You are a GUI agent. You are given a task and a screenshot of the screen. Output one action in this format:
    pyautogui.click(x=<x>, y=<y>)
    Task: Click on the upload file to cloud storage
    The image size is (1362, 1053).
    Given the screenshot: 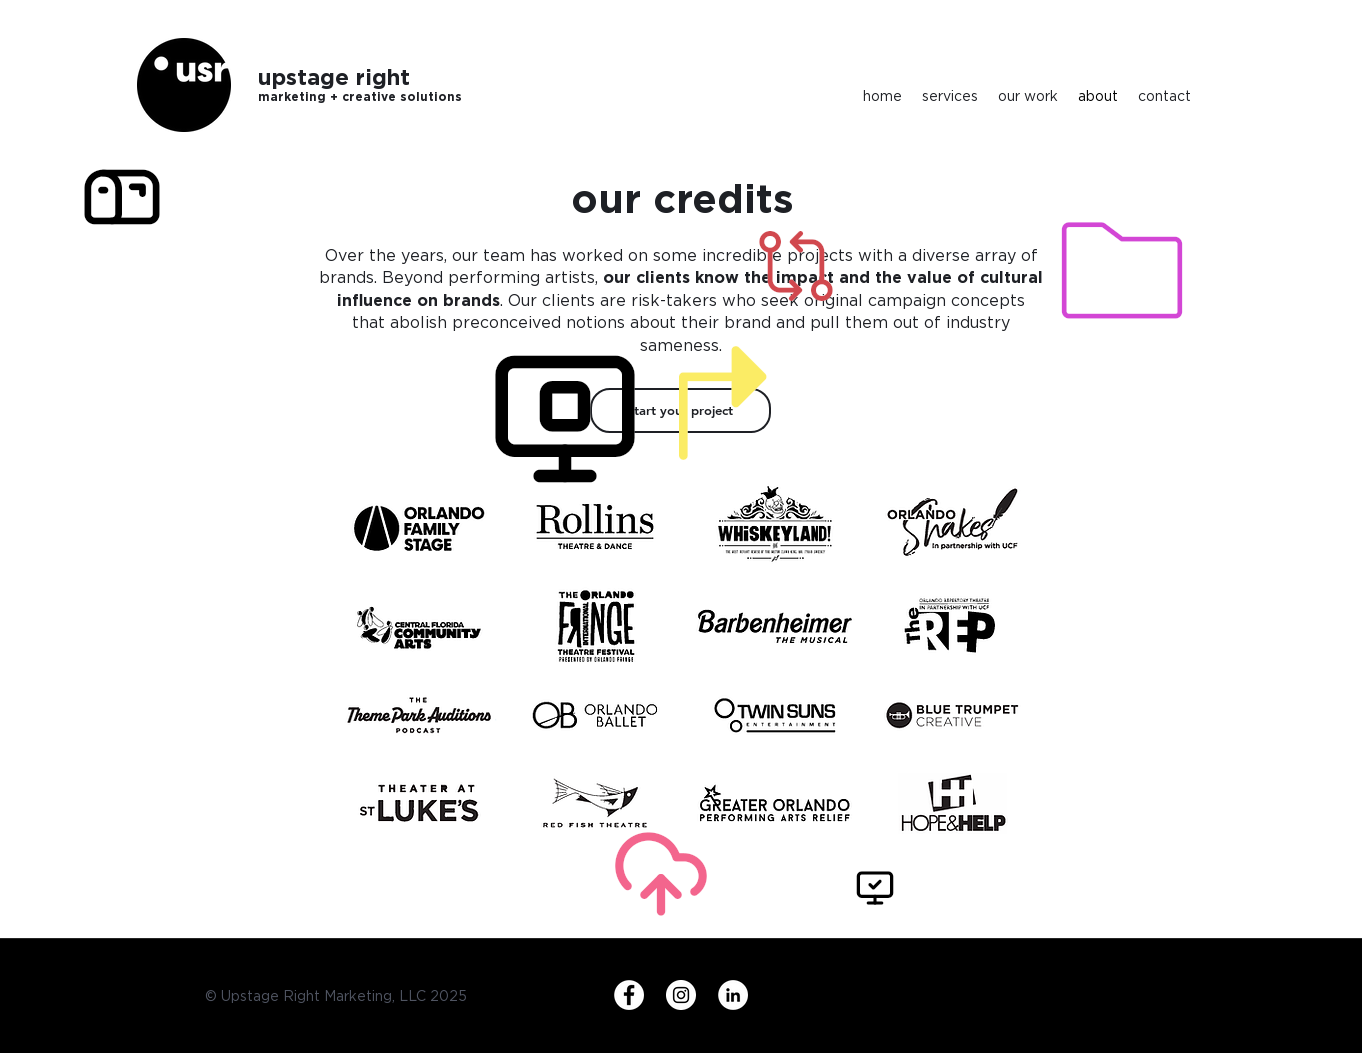 What is the action you would take?
    pyautogui.click(x=661, y=874)
    